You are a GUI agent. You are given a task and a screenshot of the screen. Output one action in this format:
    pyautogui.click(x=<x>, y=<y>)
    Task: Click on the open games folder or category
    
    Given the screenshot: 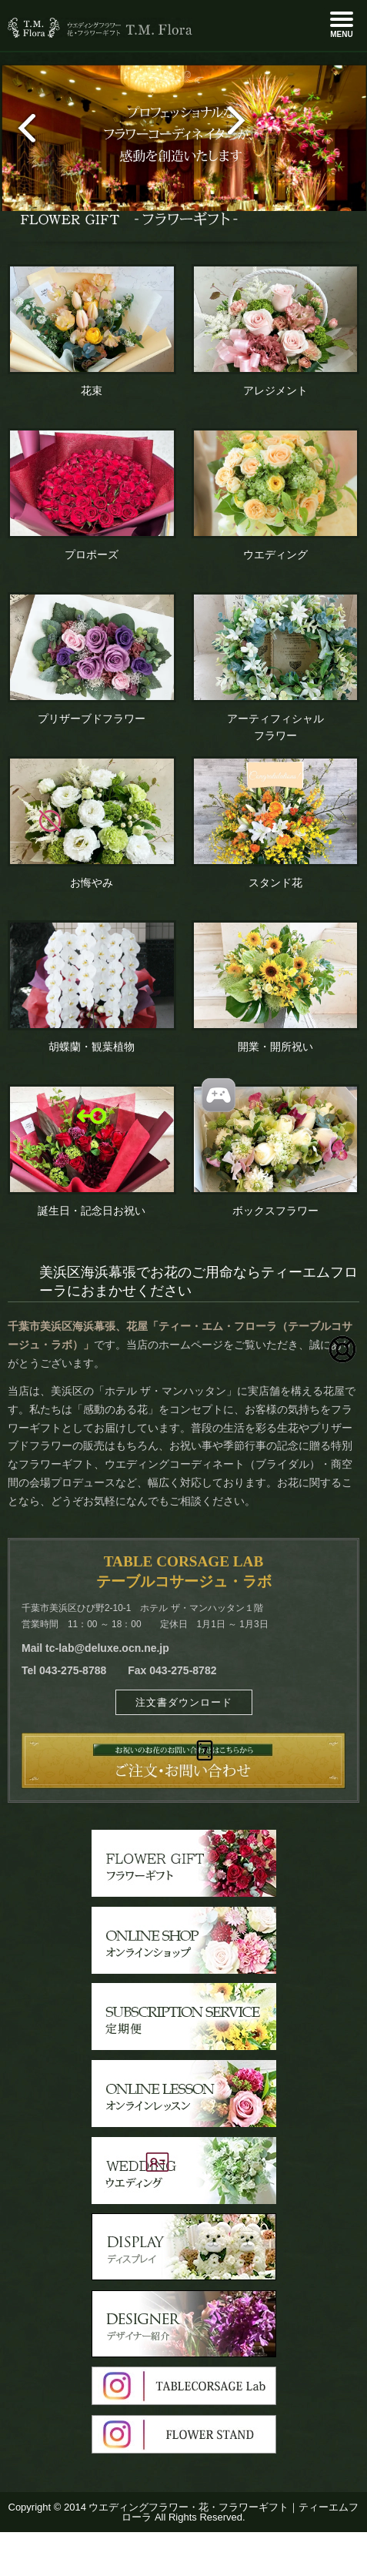 What is the action you would take?
    pyautogui.click(x=219, y=1095)
    